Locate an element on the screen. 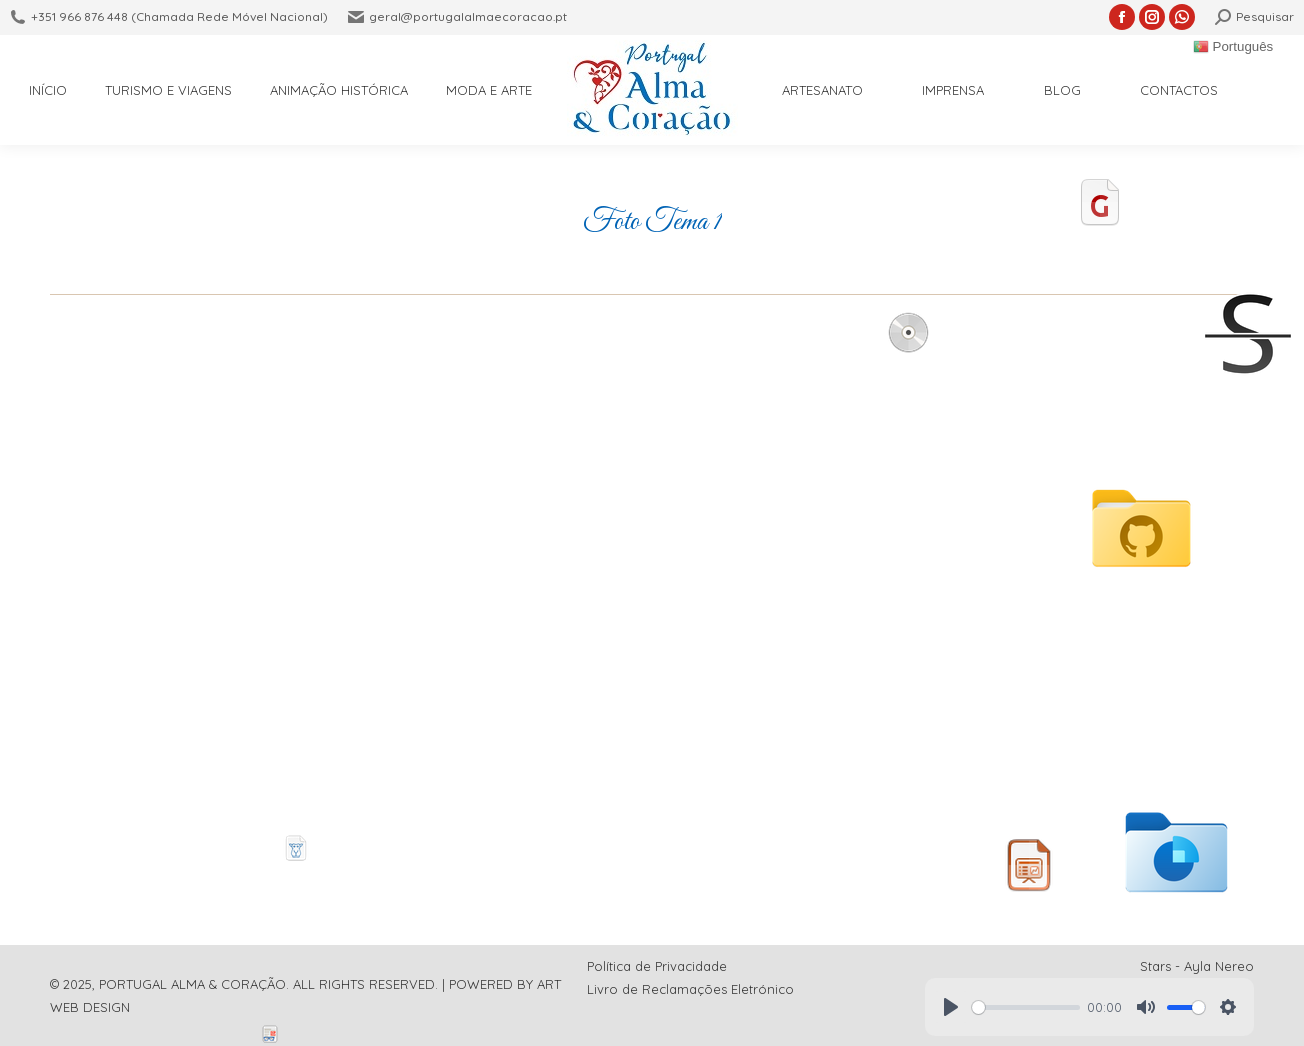 Image resolution: width=1304 pixels, height=1046 pixels. open folder containing github projects is located at coordinates (1141, 531).